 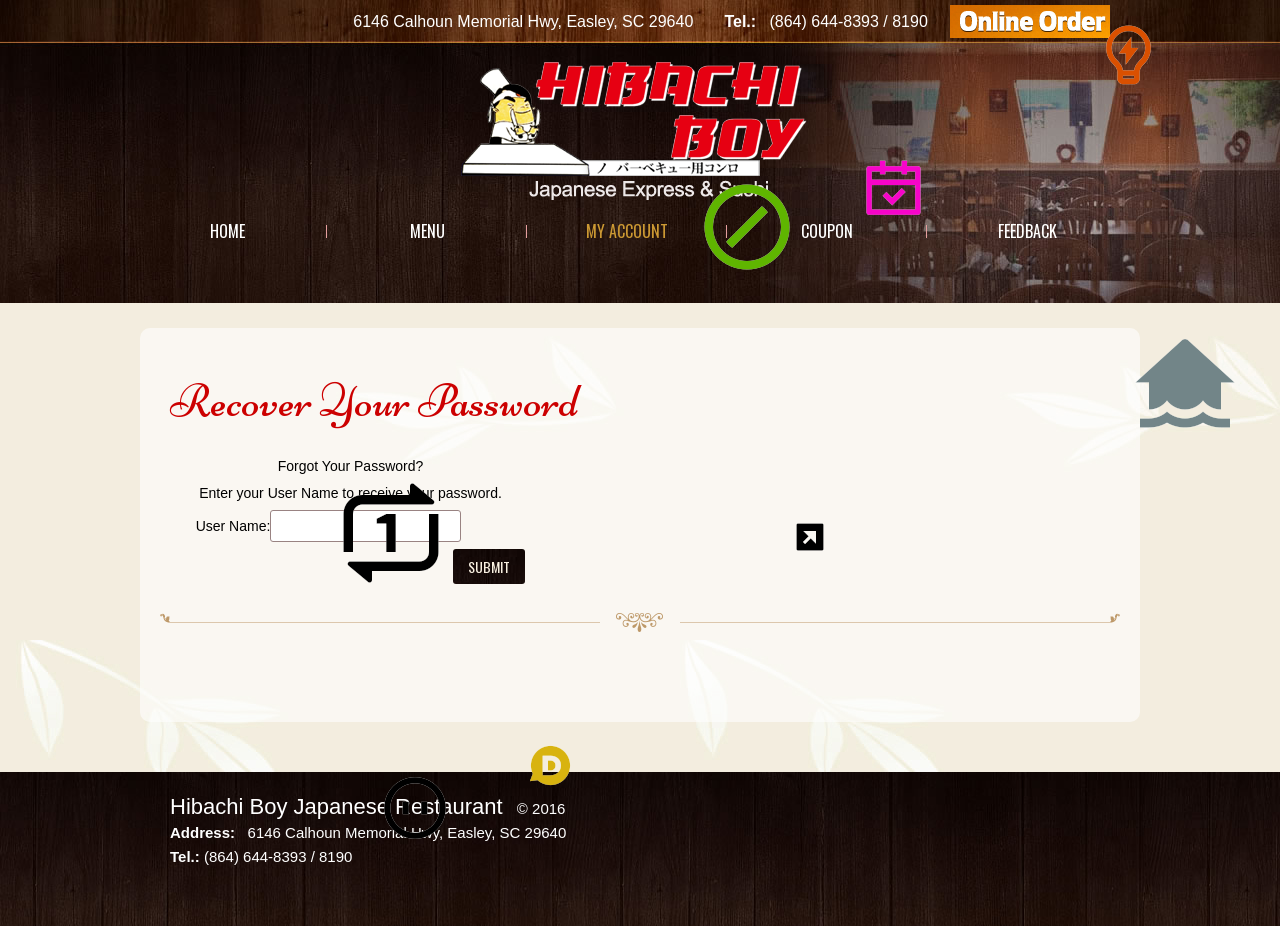 I want to click on repeat the current track, so click(x=391, y=533).